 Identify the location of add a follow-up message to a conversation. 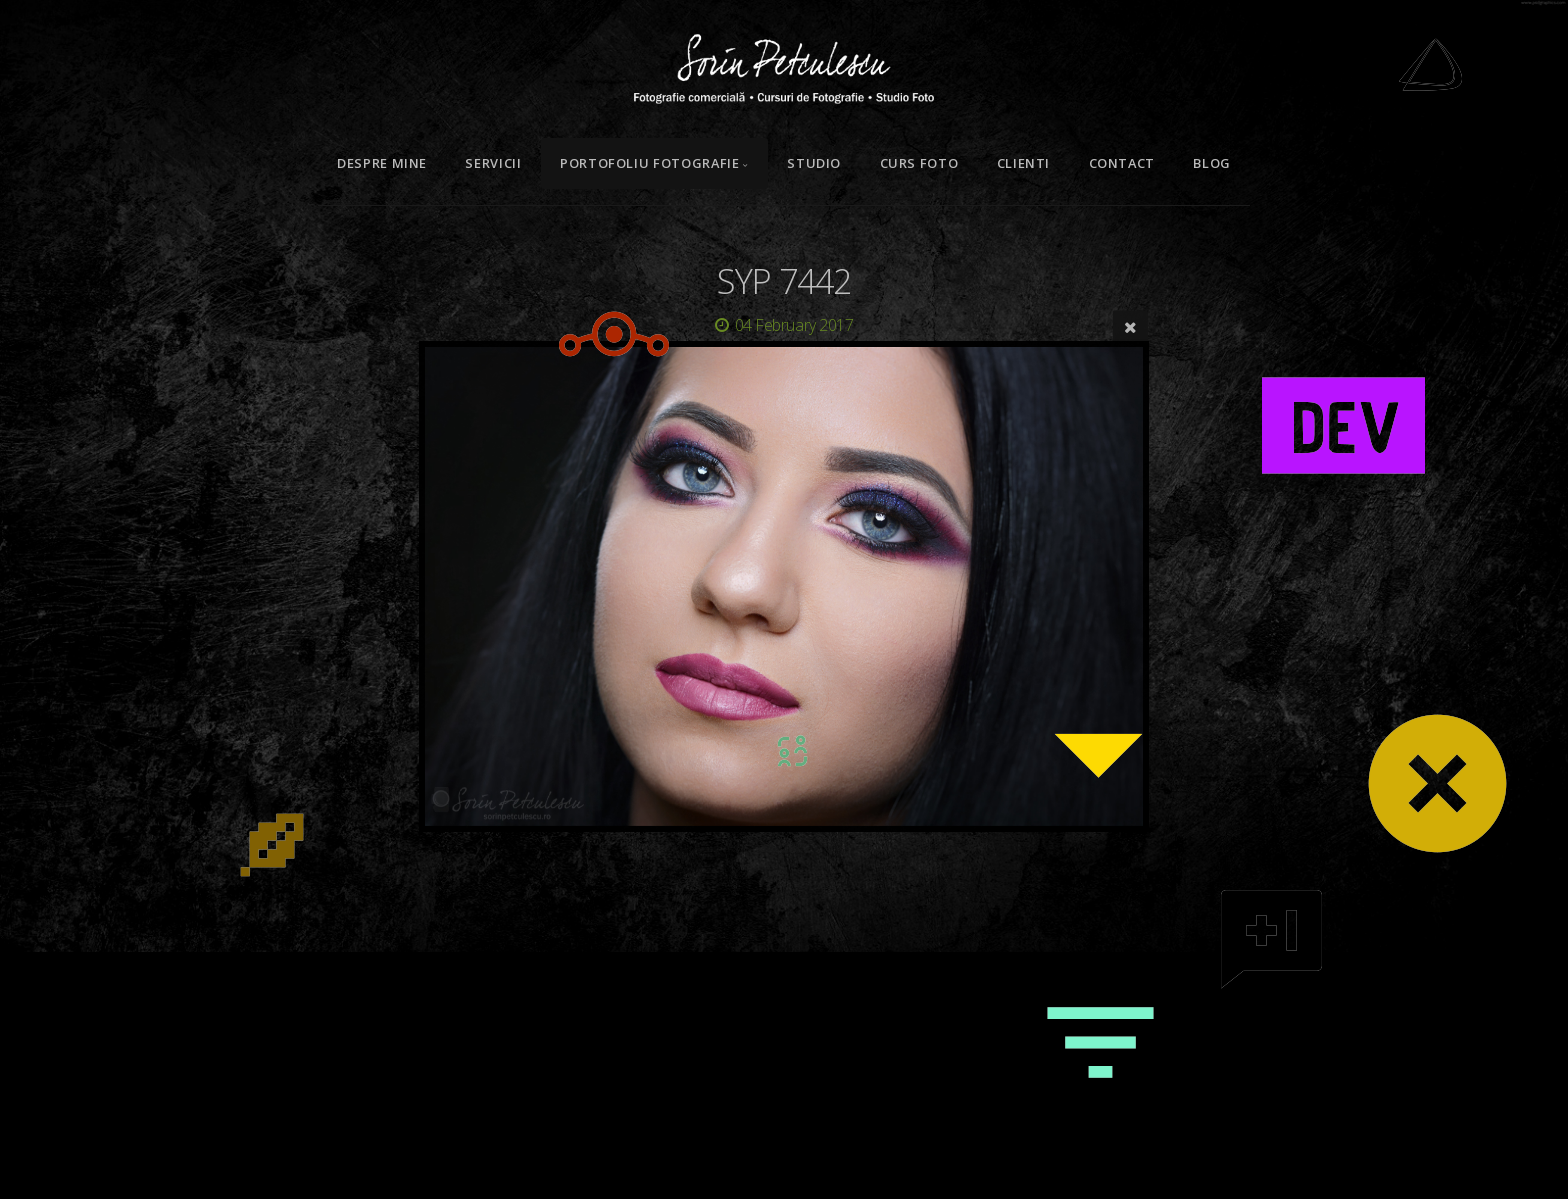
(1271, 935).